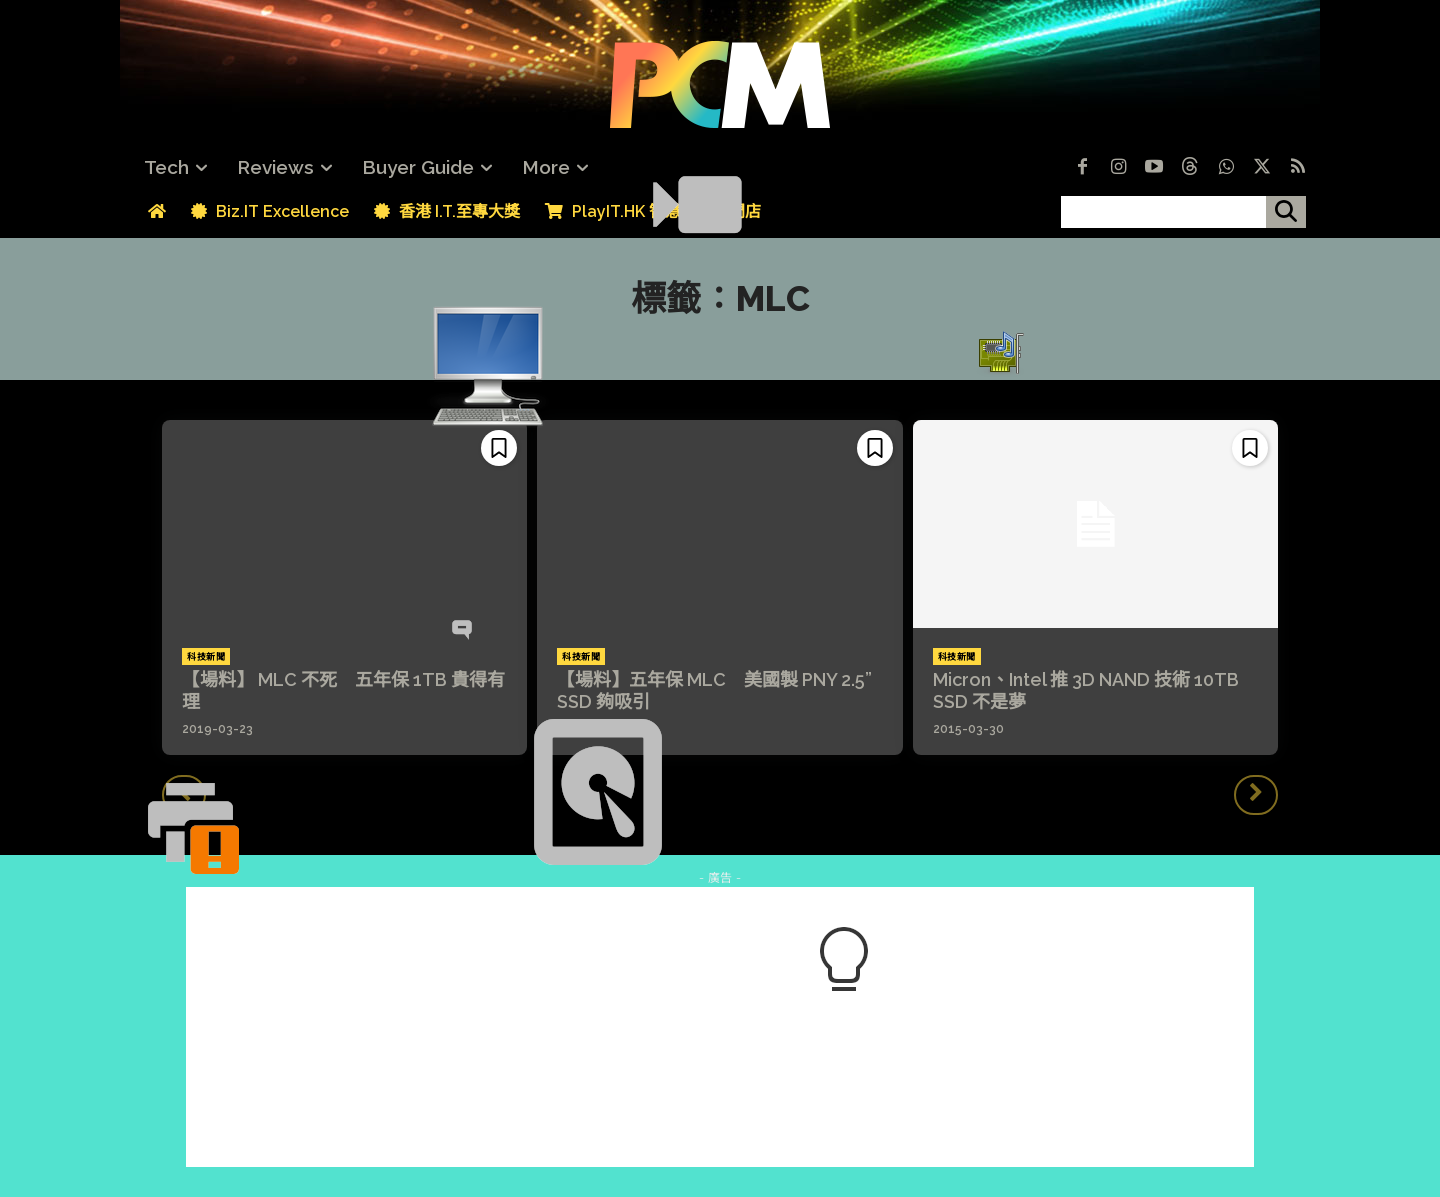 Image resolution: width=1440 pixels, height=1197 pixels. I want to click on indicates user is busy or unavailable for chat, so click(462, 630).